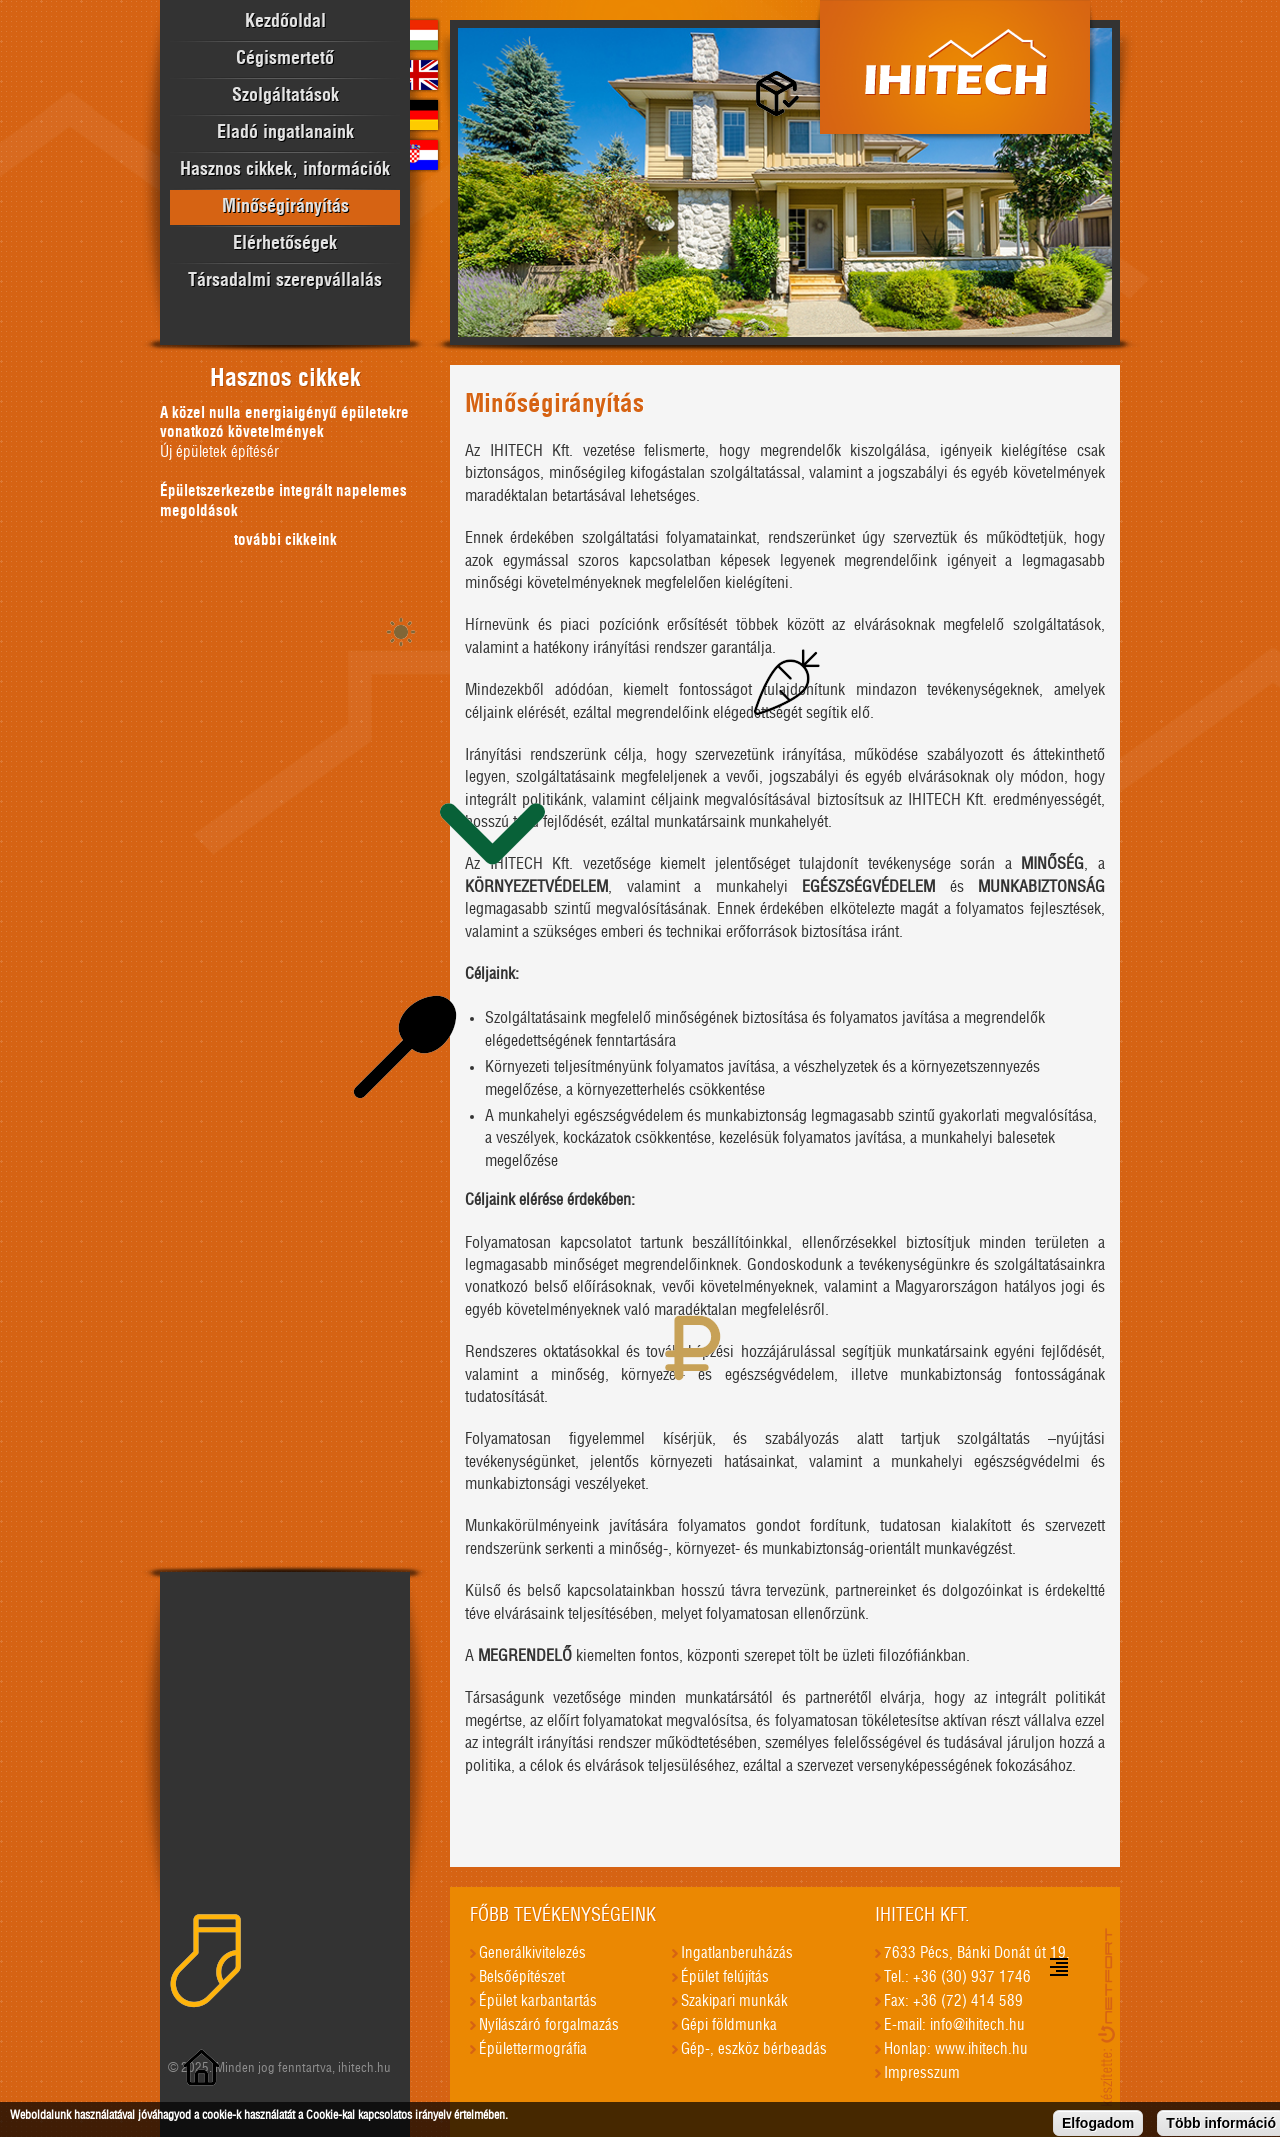  Describe the element at coordinates (405, 1047) in the screenshot. I see `access food or dining settings` at that location.